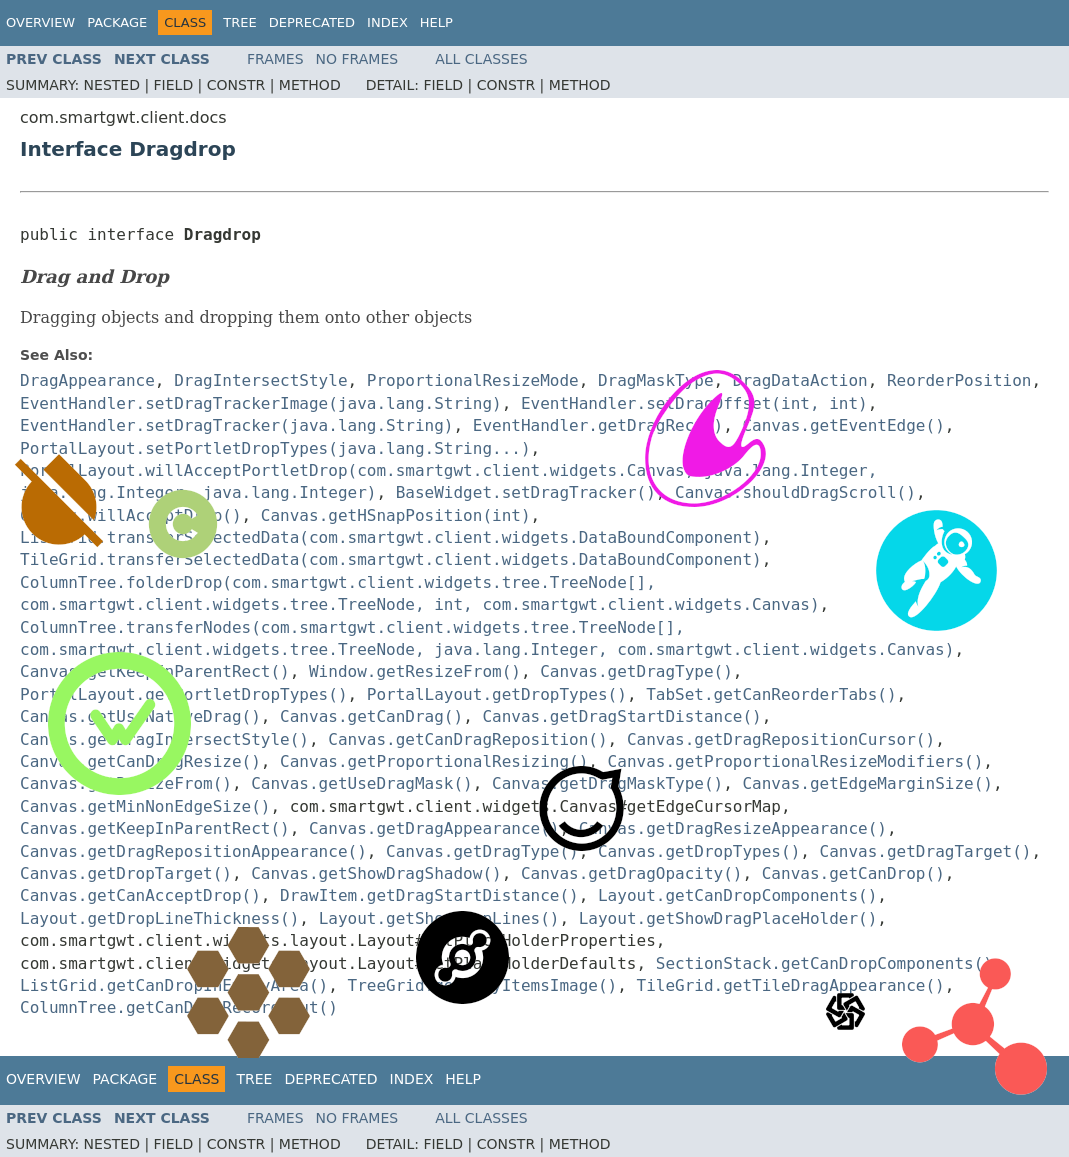  I want to click on open the Staffbase employee communications app, so click(581, 808).